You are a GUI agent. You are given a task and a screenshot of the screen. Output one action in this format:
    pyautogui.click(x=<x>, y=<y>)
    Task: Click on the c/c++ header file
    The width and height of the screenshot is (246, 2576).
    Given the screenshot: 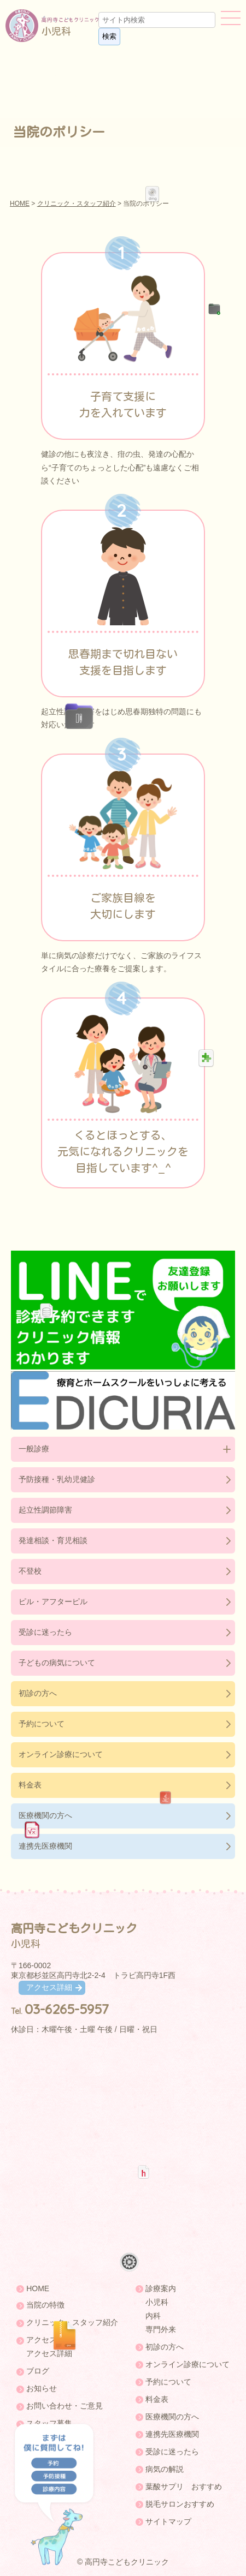 What is the action you would take?
    pyautogui.click(x=143, y=2172)
    